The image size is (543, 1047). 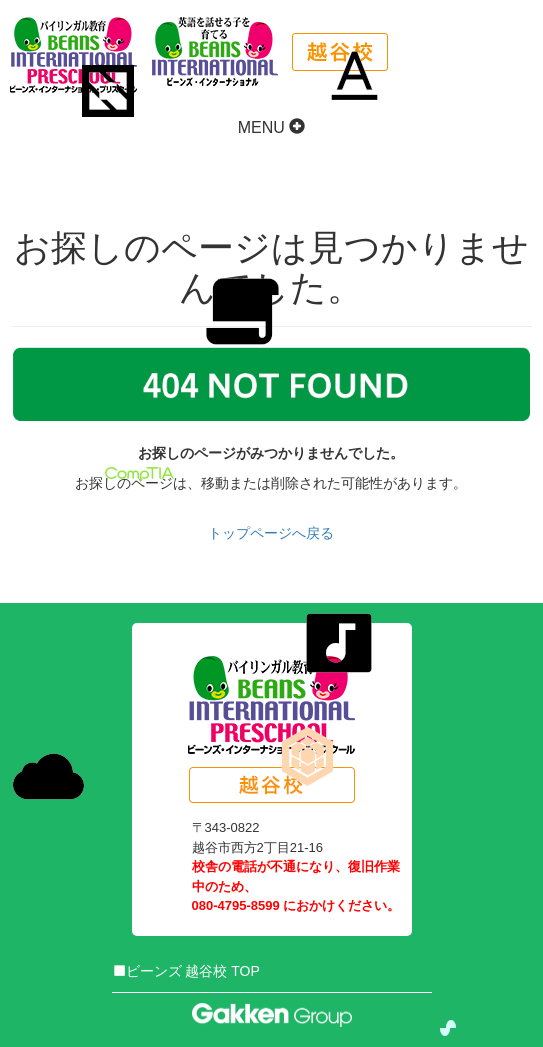 What do you see at coordinates (339, 643) in the screenshot?
I see `play or access music files` at bounding box center [339, 643].